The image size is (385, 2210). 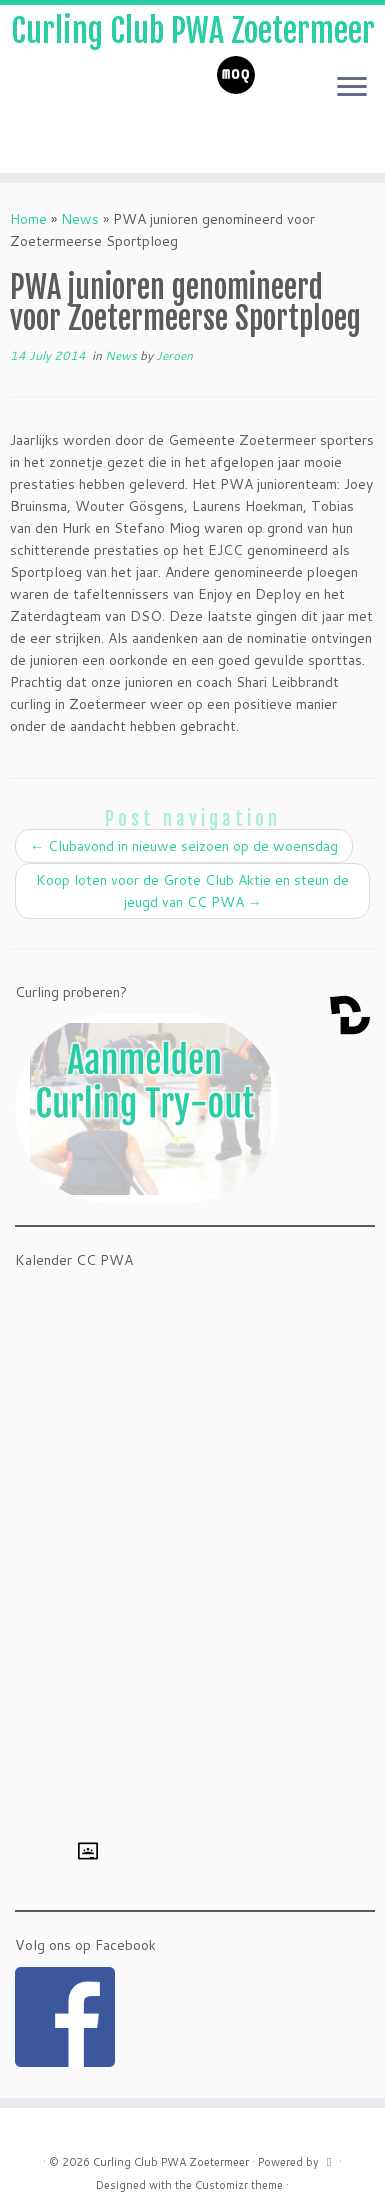 I want to click on open Google Classroom app, so click(x=88, y=1851).